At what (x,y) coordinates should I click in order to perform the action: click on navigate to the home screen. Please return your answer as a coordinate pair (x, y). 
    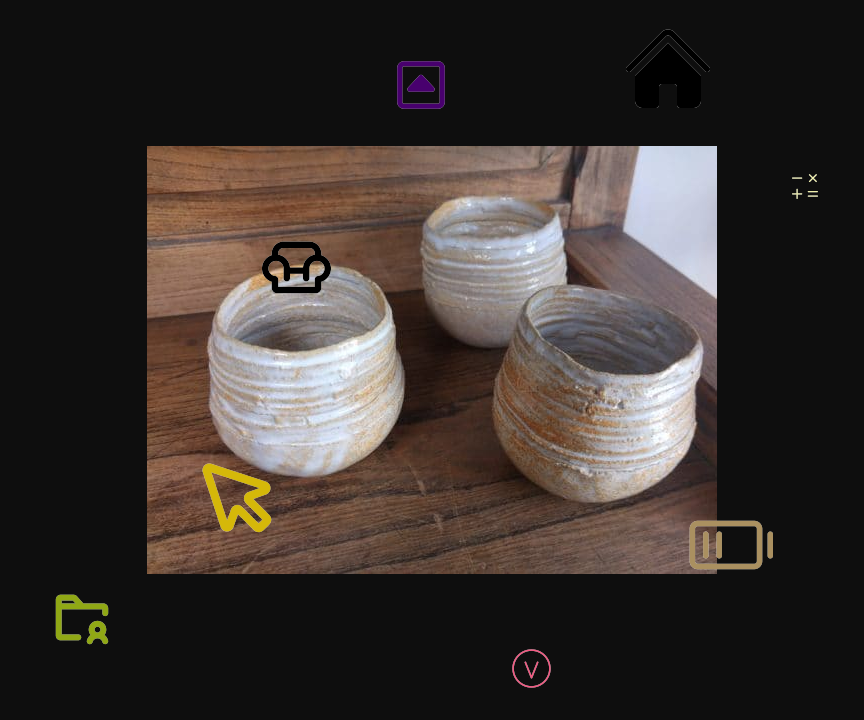
    Looking at the image, I should click on (668, 69).